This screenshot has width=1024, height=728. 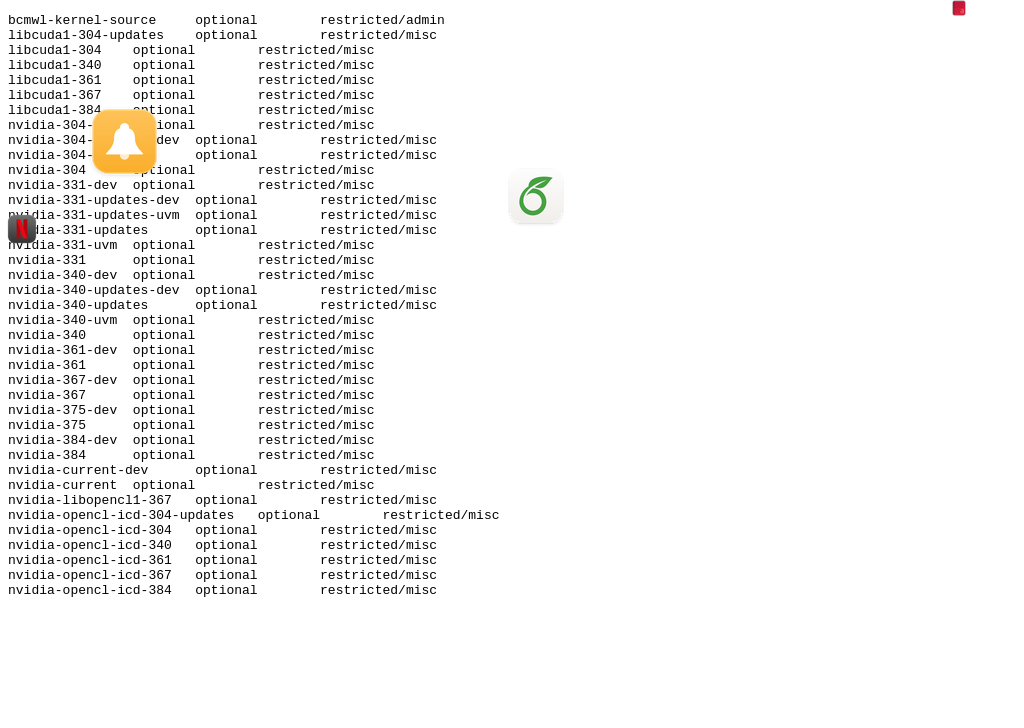 I want to click on open overleaf document editor, so click(x=536, y=196).